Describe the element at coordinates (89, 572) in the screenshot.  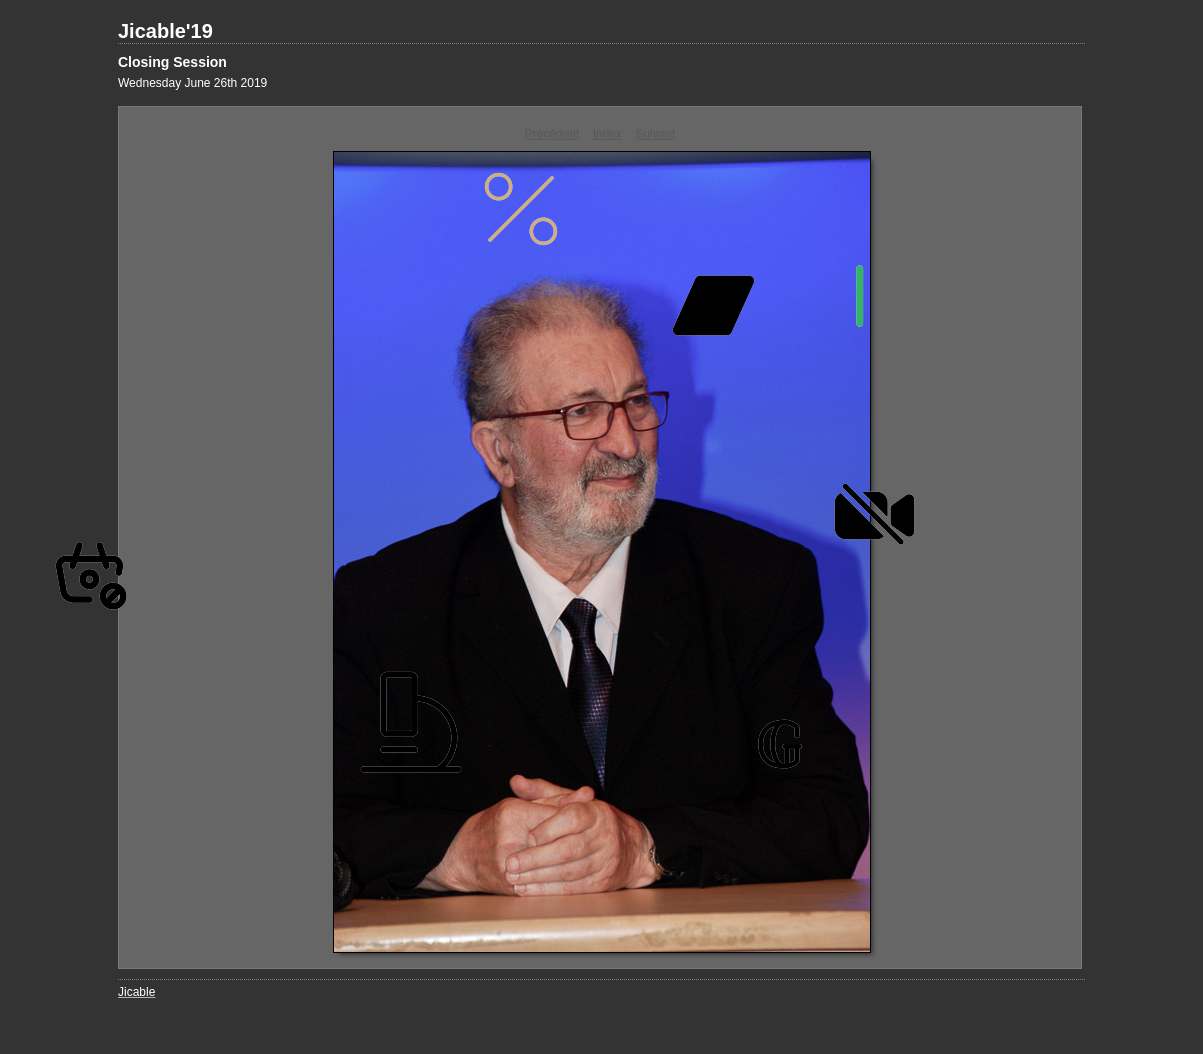
I see `cancel or remove shopping basket` at that location.